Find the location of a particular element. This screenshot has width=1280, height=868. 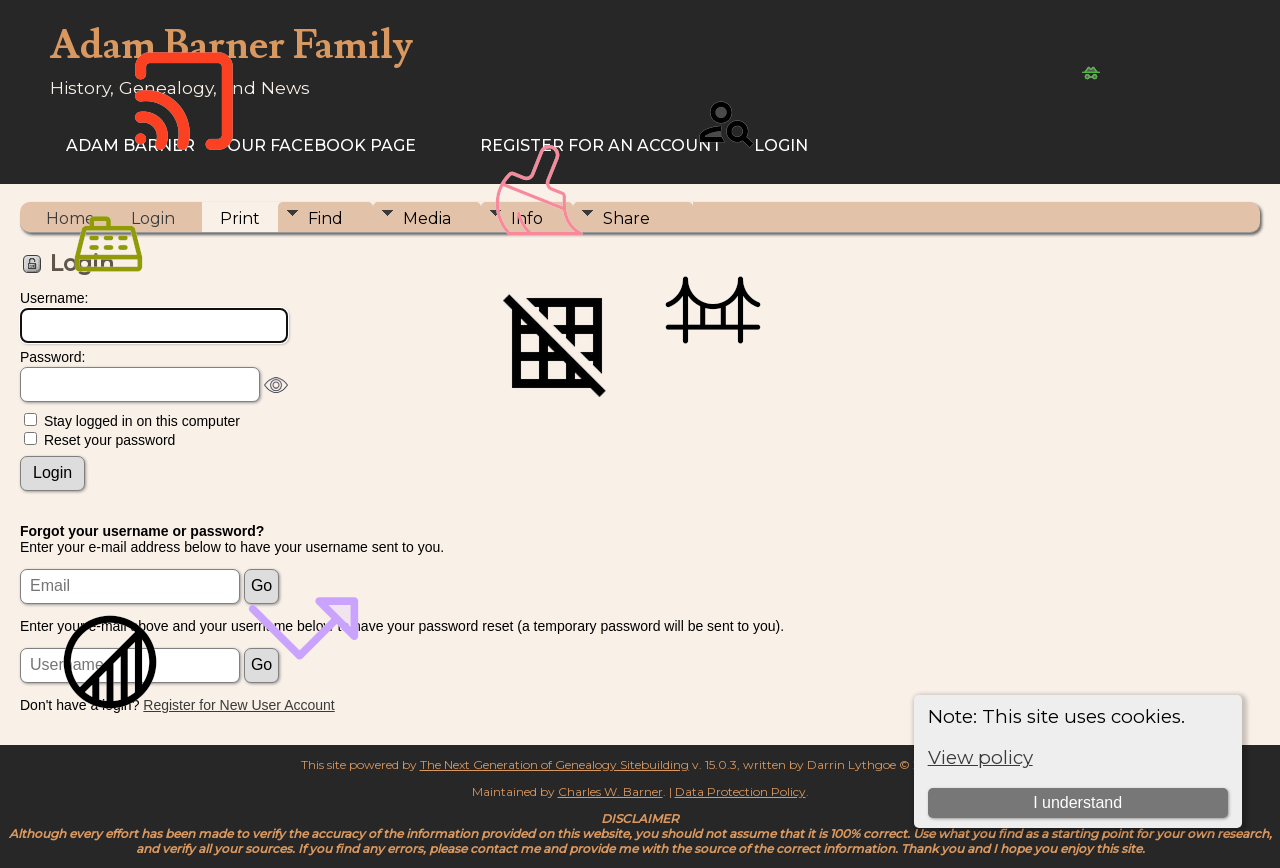

search for a contact or user is located at coordinates (726, 120).